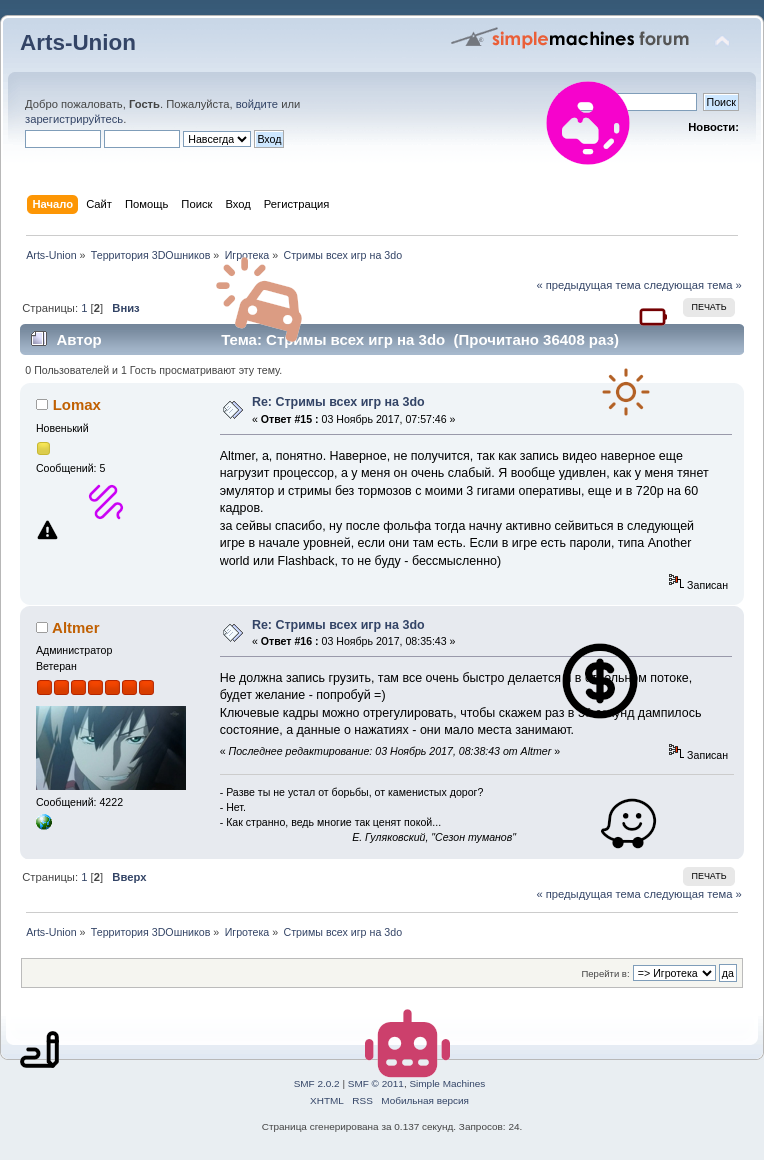  I want to click on access AI assistant or chatbot features, so click(407, 1047).